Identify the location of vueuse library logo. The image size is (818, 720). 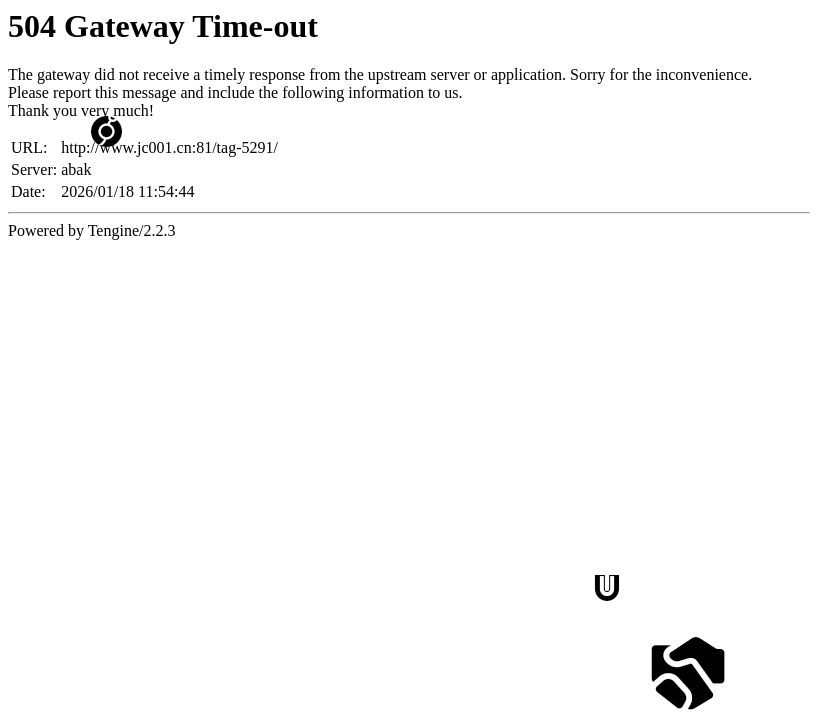
(607, 588).